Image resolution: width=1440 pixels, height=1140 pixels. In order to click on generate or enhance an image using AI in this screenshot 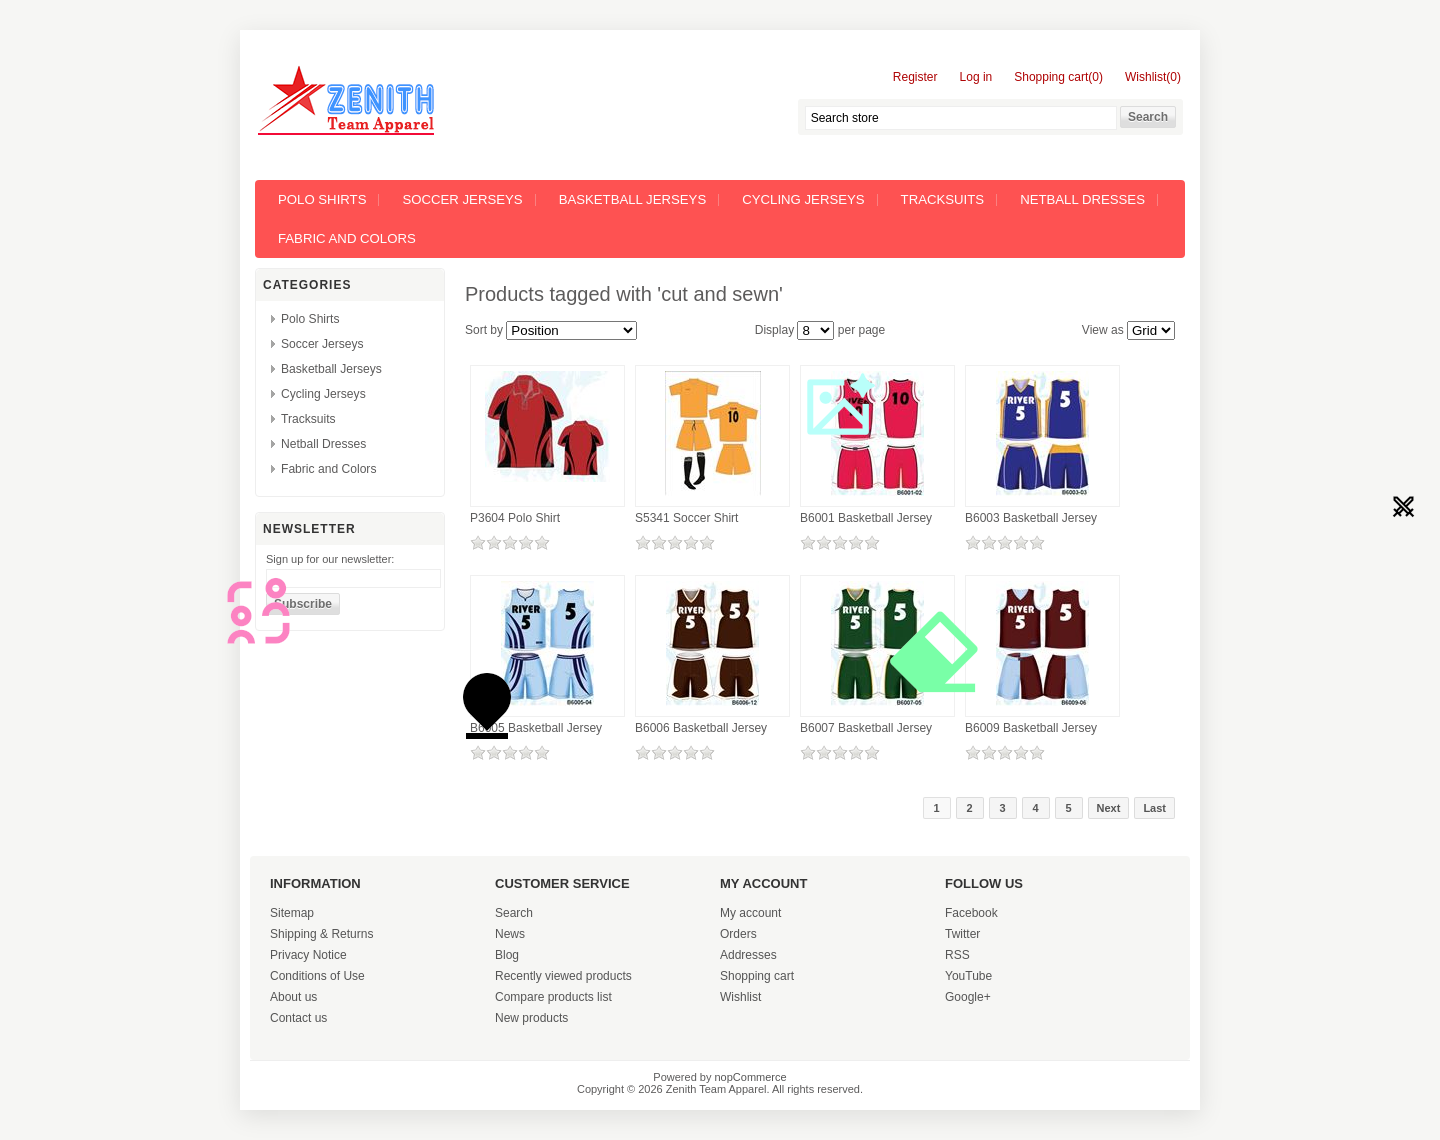, I will do `click(838, 407)`.